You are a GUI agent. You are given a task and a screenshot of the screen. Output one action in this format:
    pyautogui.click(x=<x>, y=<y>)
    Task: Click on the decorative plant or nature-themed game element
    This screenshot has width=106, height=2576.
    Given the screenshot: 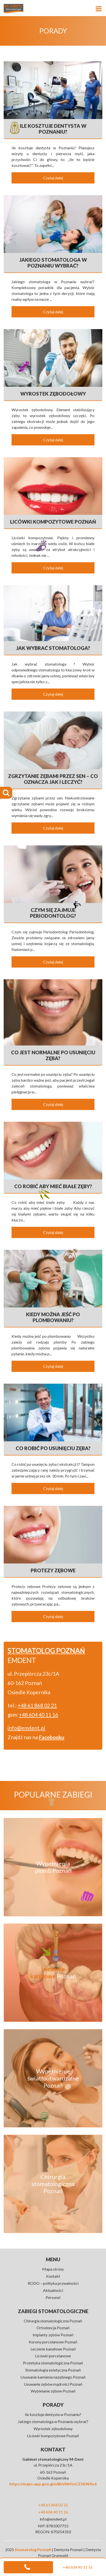 What is the action you would take?
    pyautogui.click(x=24, y=366)
    